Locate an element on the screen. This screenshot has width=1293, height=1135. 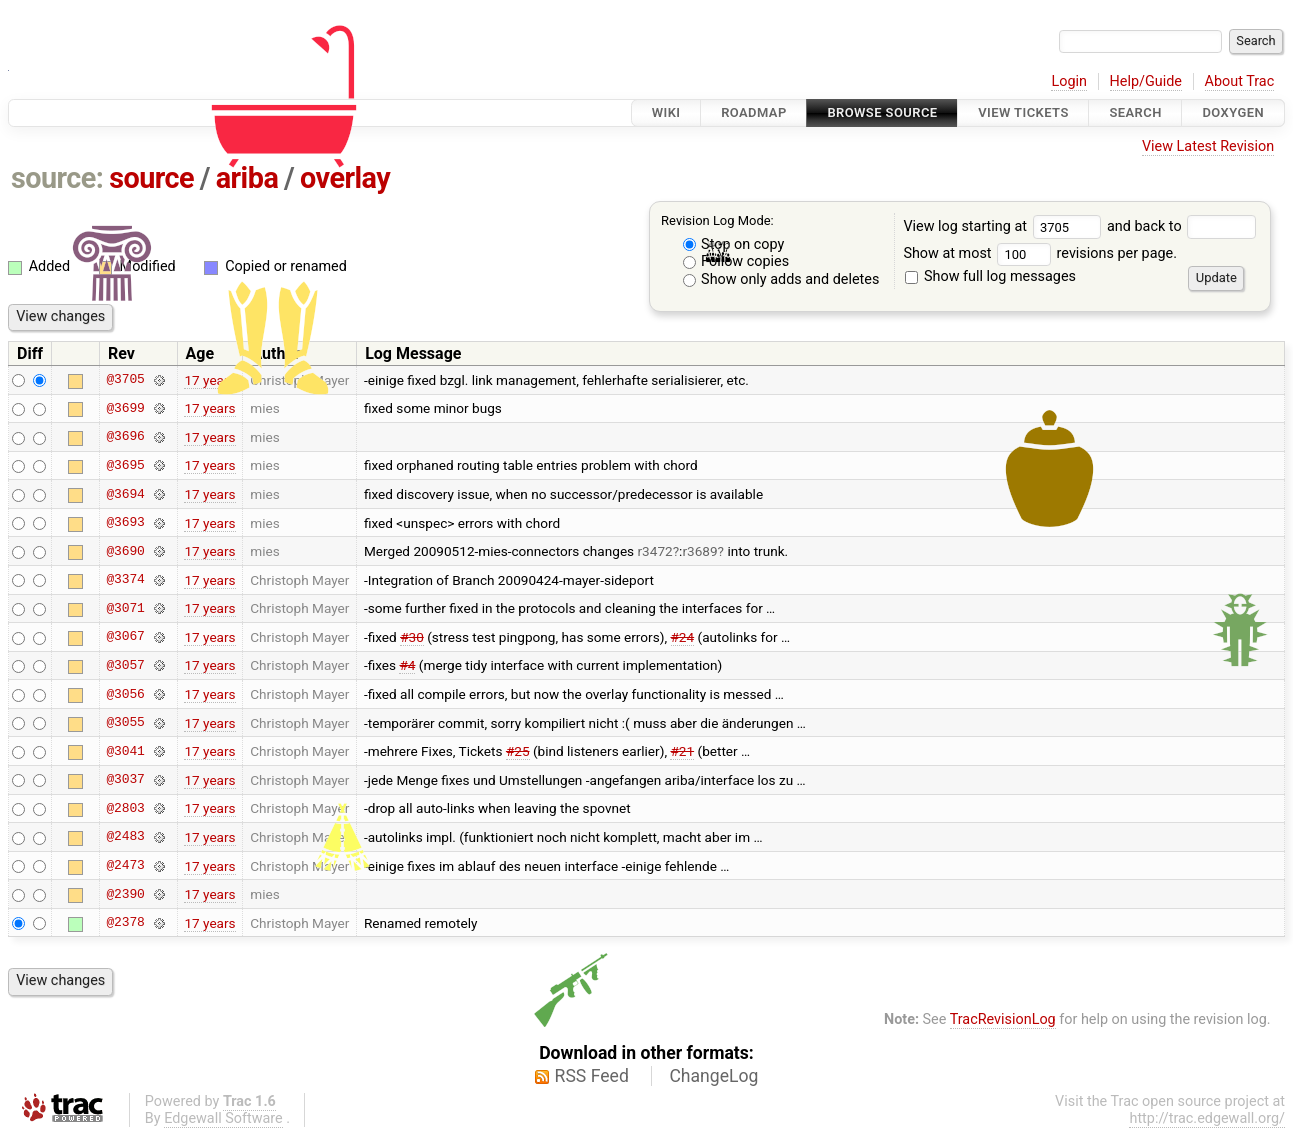
indicates bathroom or bathing facilities is located at coordinates (284, 95).